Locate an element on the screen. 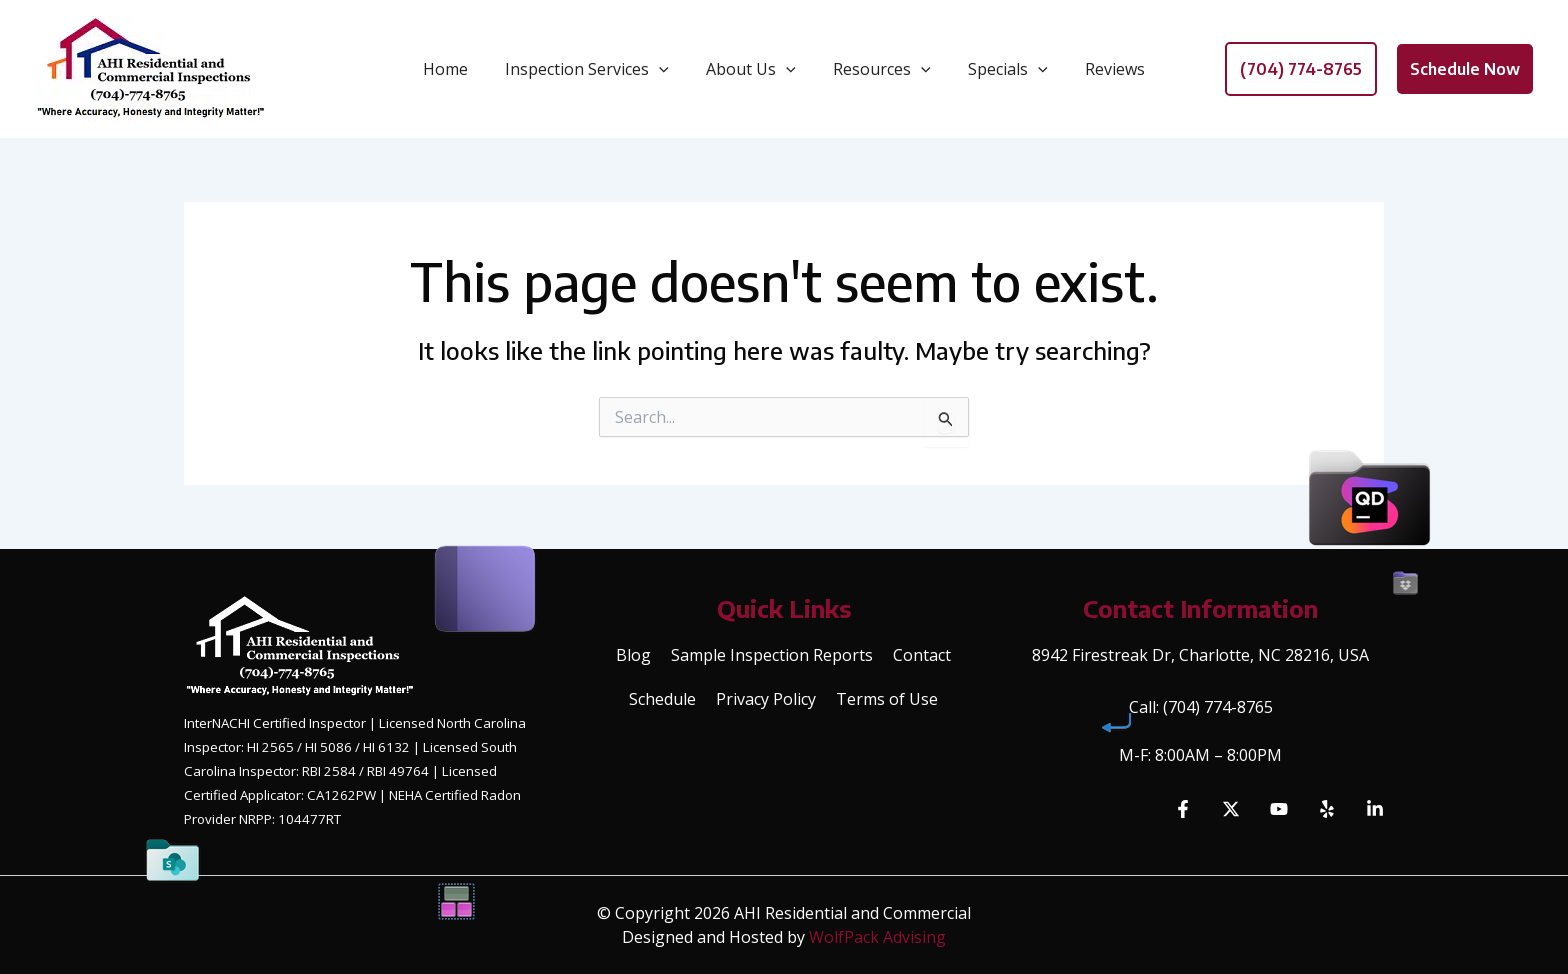 Image resolution: width=1568 pixels, height=974 pixels. open microsoft sharepoint folder is located at coordinates (172, 861).